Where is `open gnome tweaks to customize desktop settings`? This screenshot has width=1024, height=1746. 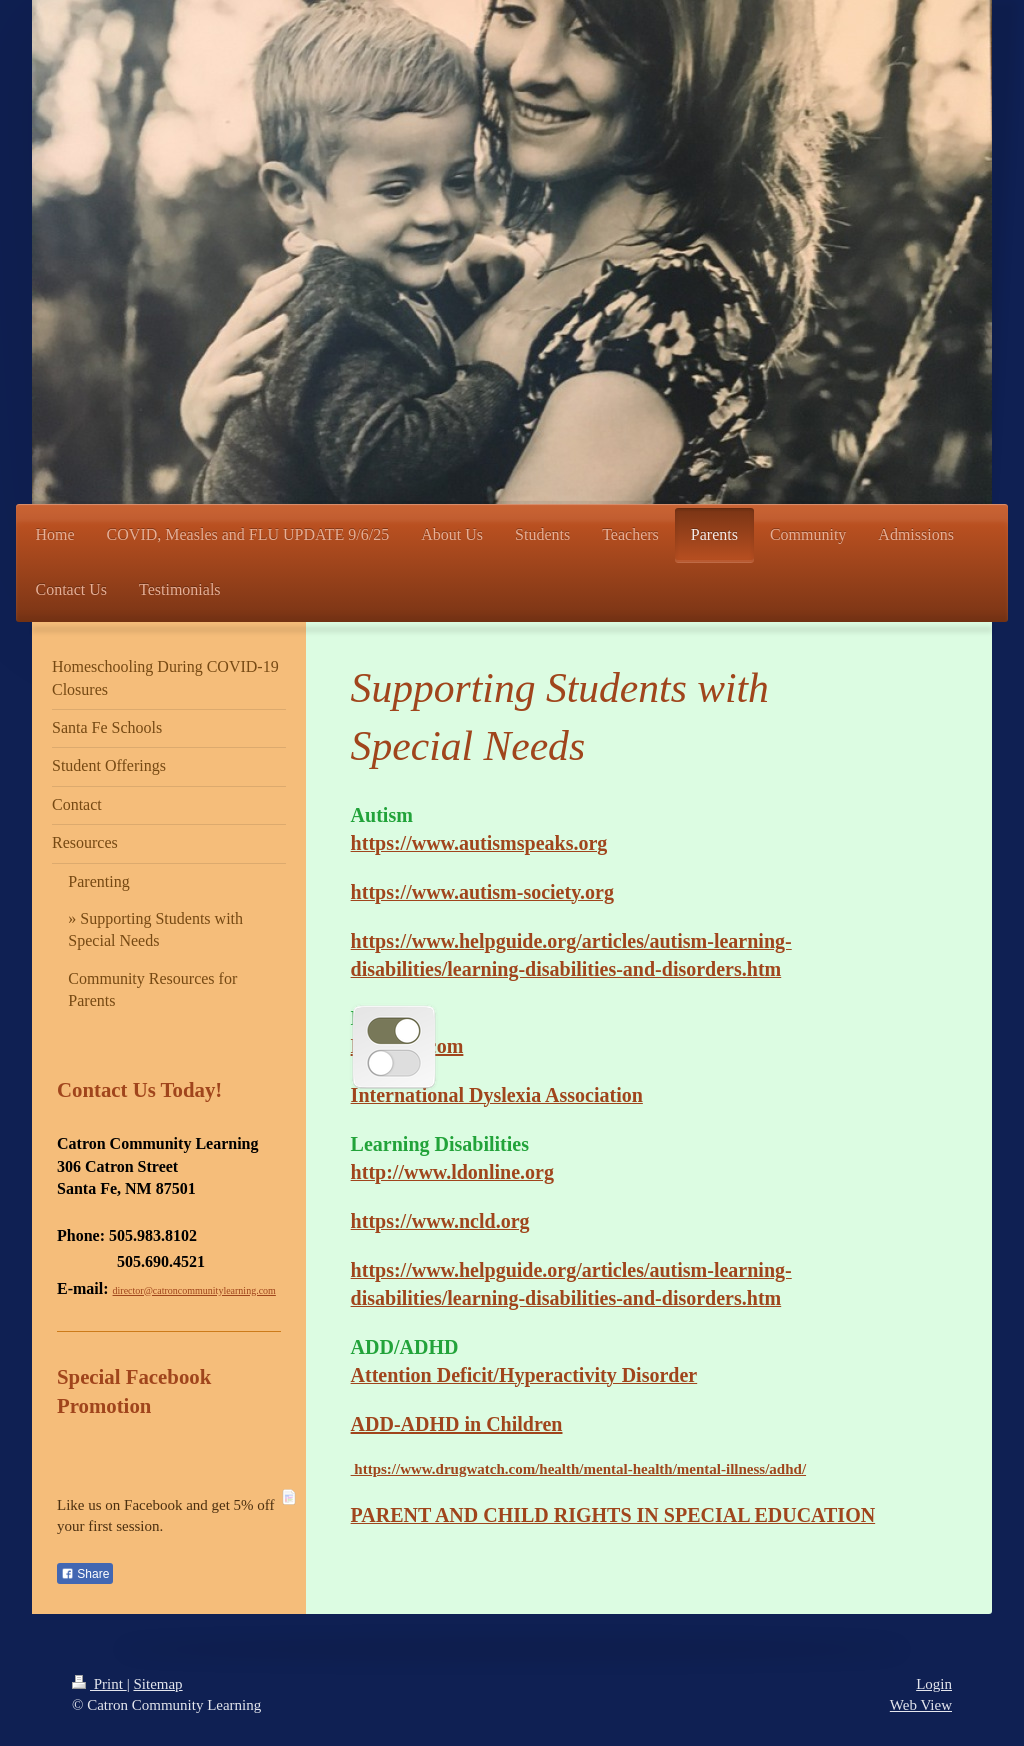 open gnome tweaks to customize desktop settings is located at coordinates (394, 1047).